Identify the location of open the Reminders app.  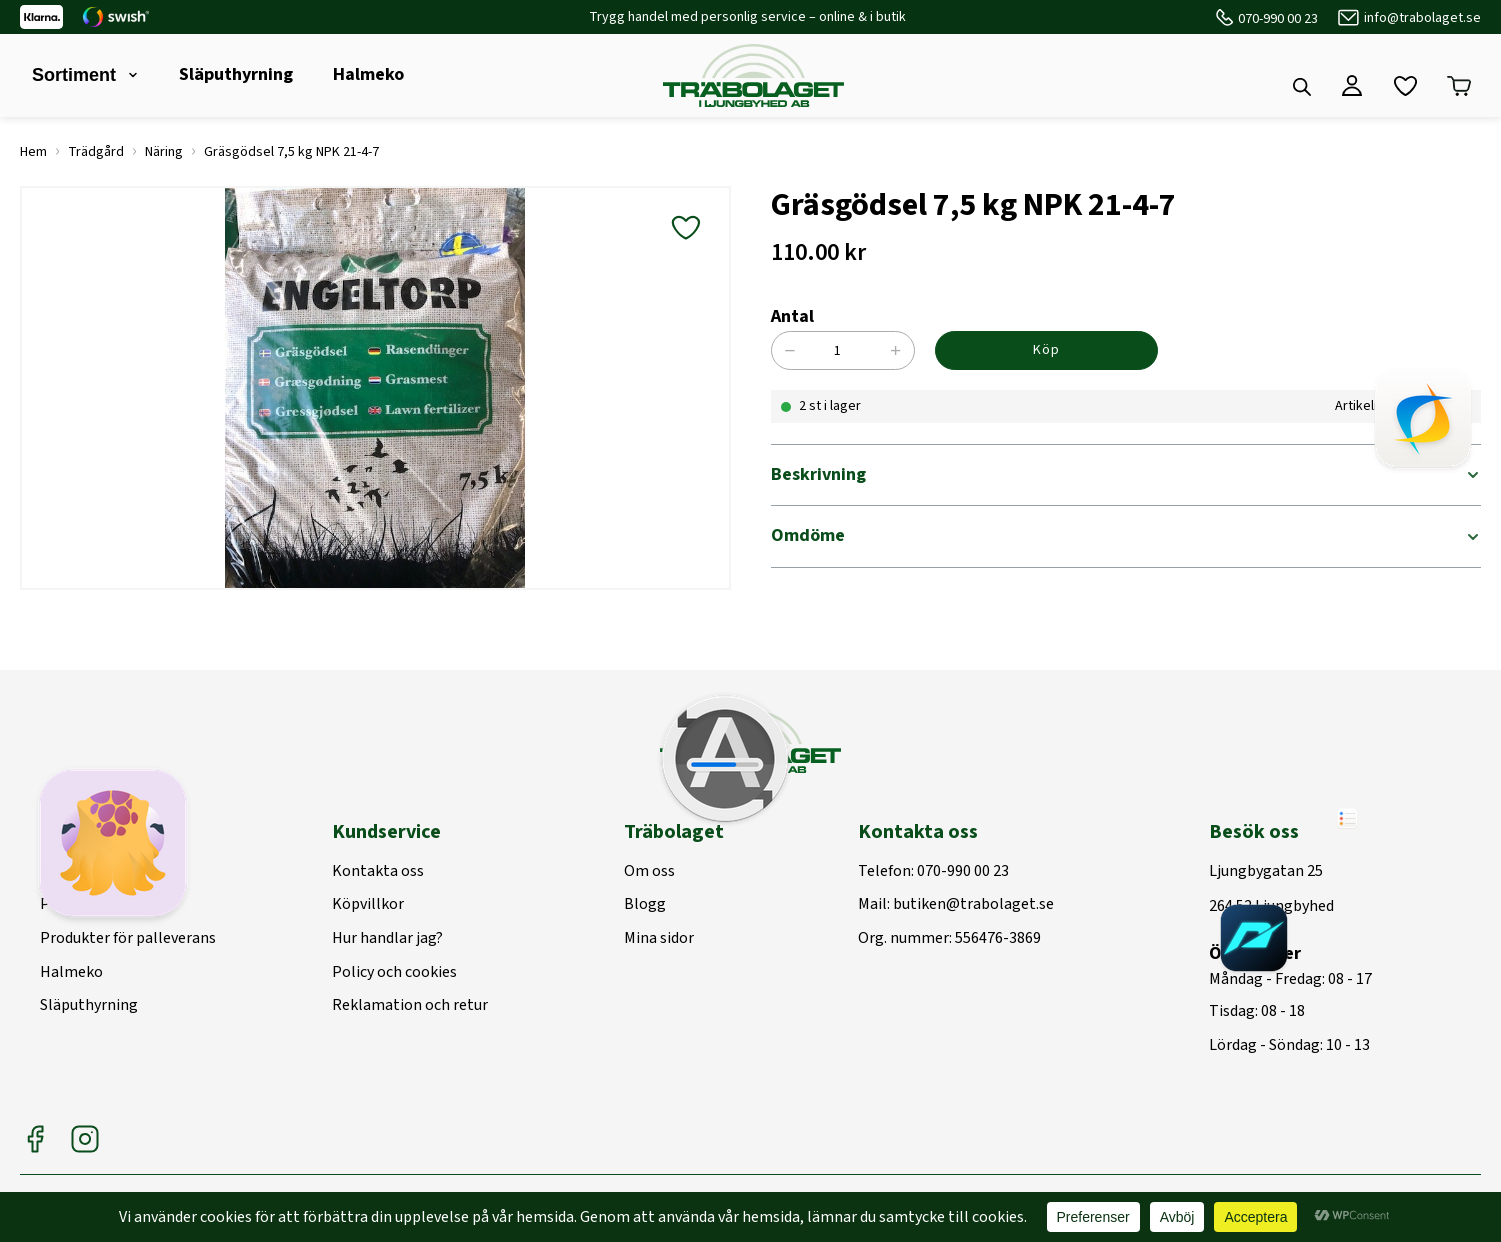
(1347, 818).